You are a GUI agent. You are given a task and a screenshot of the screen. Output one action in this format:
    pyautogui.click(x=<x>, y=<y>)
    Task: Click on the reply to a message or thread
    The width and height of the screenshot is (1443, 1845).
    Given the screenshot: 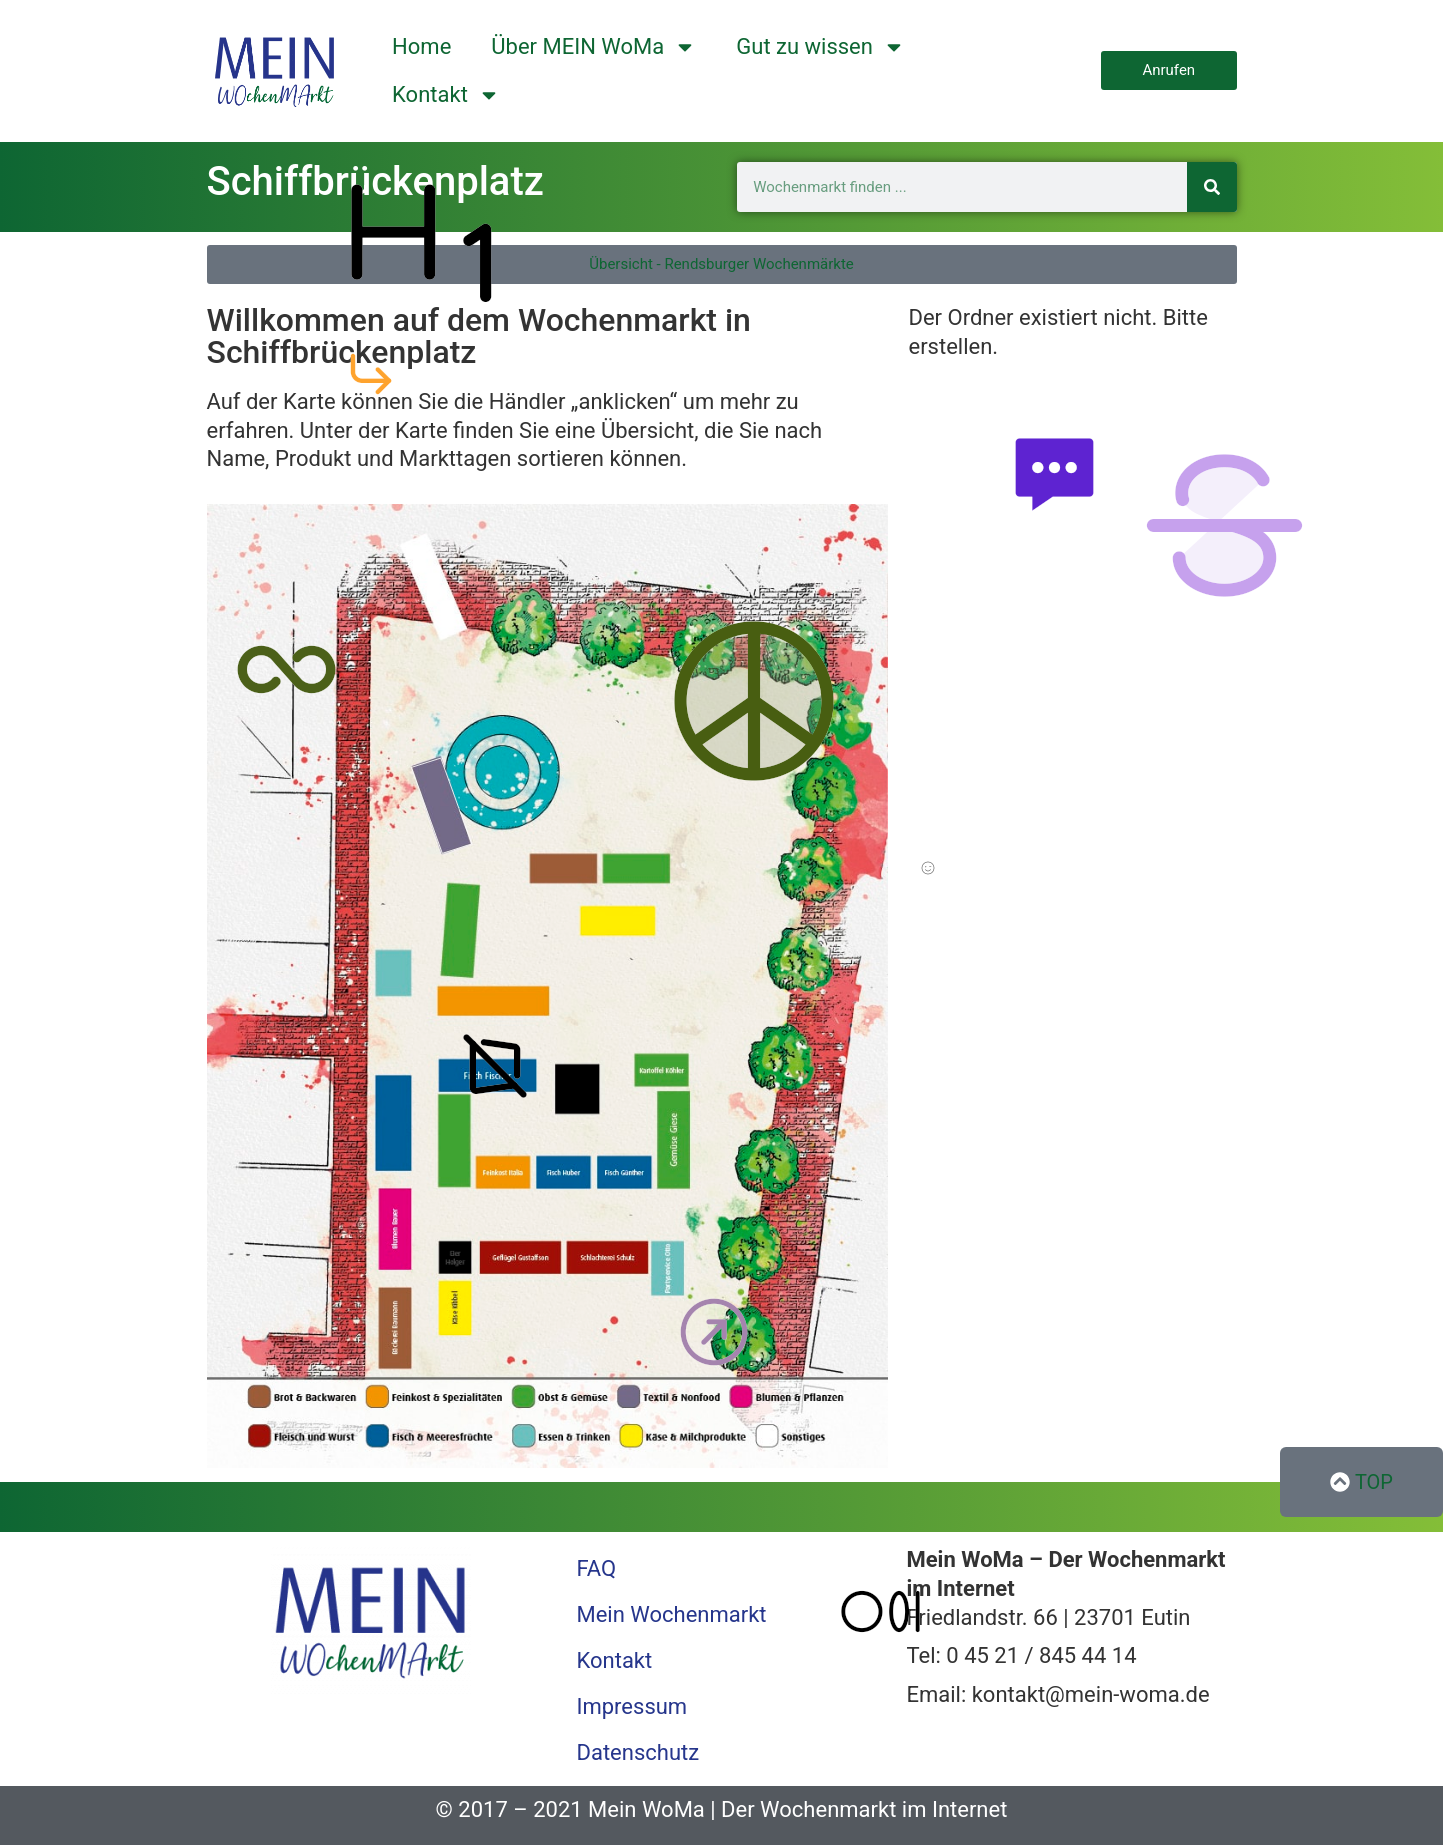 What is the action you would take?
    pyautogui.click(x=371, y=374)
    